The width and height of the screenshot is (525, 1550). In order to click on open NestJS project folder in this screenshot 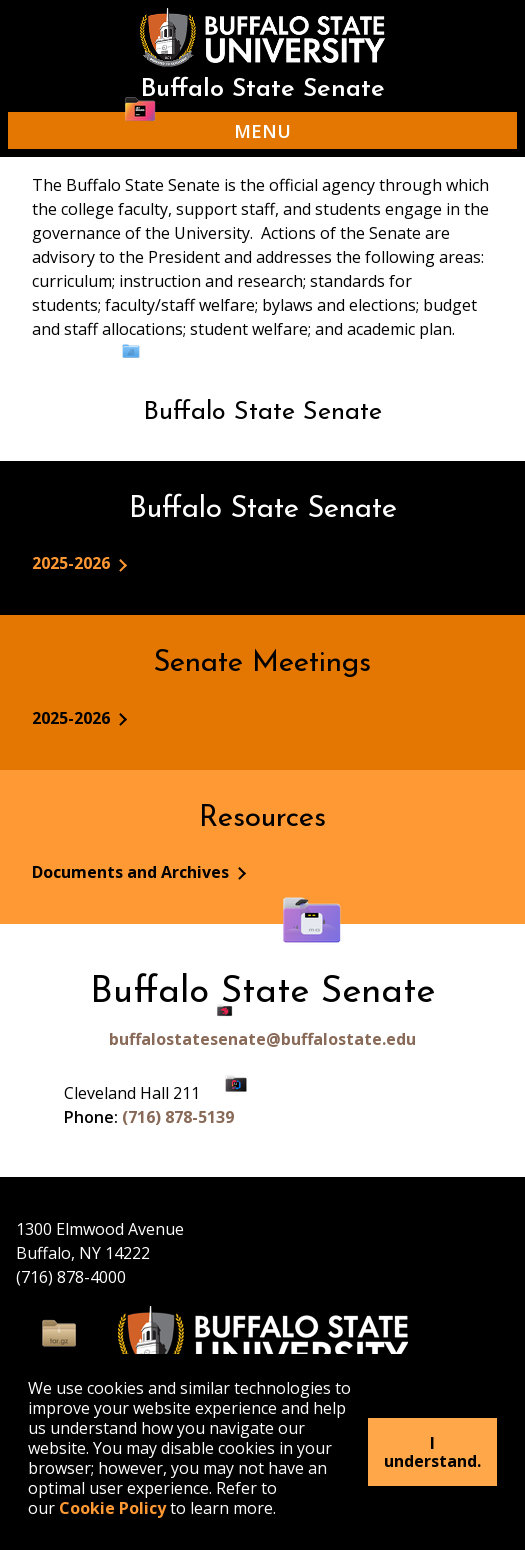, I will do `click(224, 1010)`.